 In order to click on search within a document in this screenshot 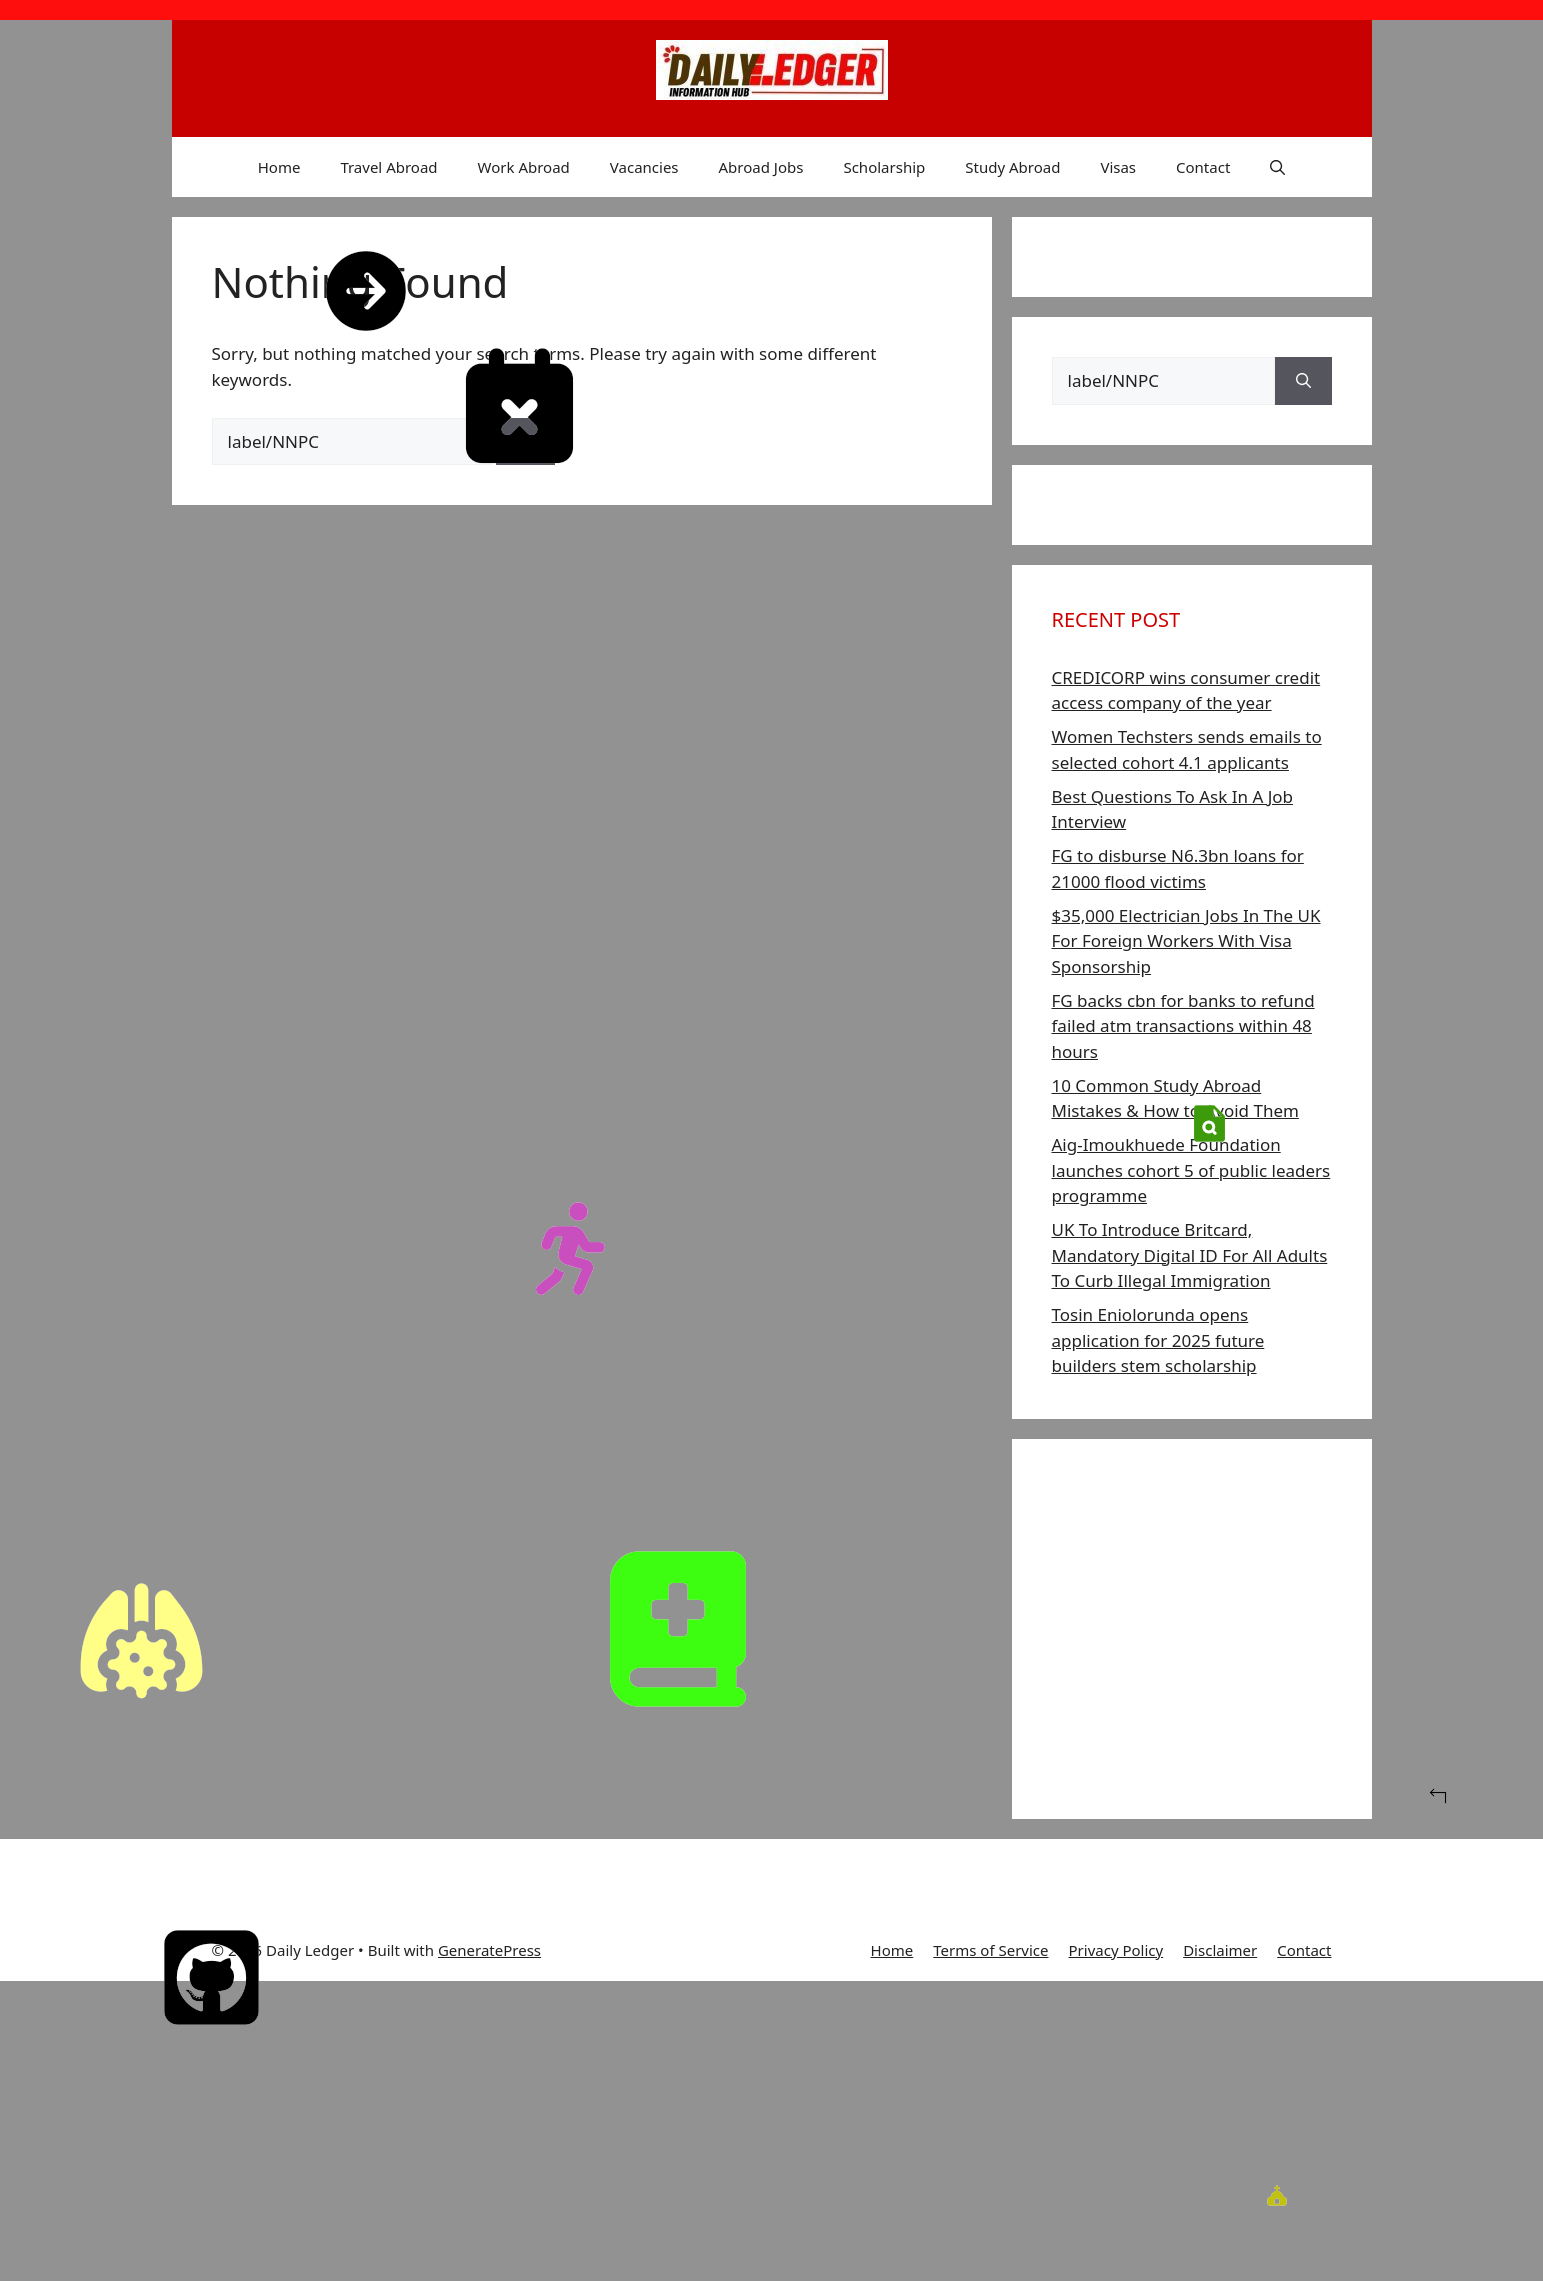, I will do `click(1209, 1123)`.